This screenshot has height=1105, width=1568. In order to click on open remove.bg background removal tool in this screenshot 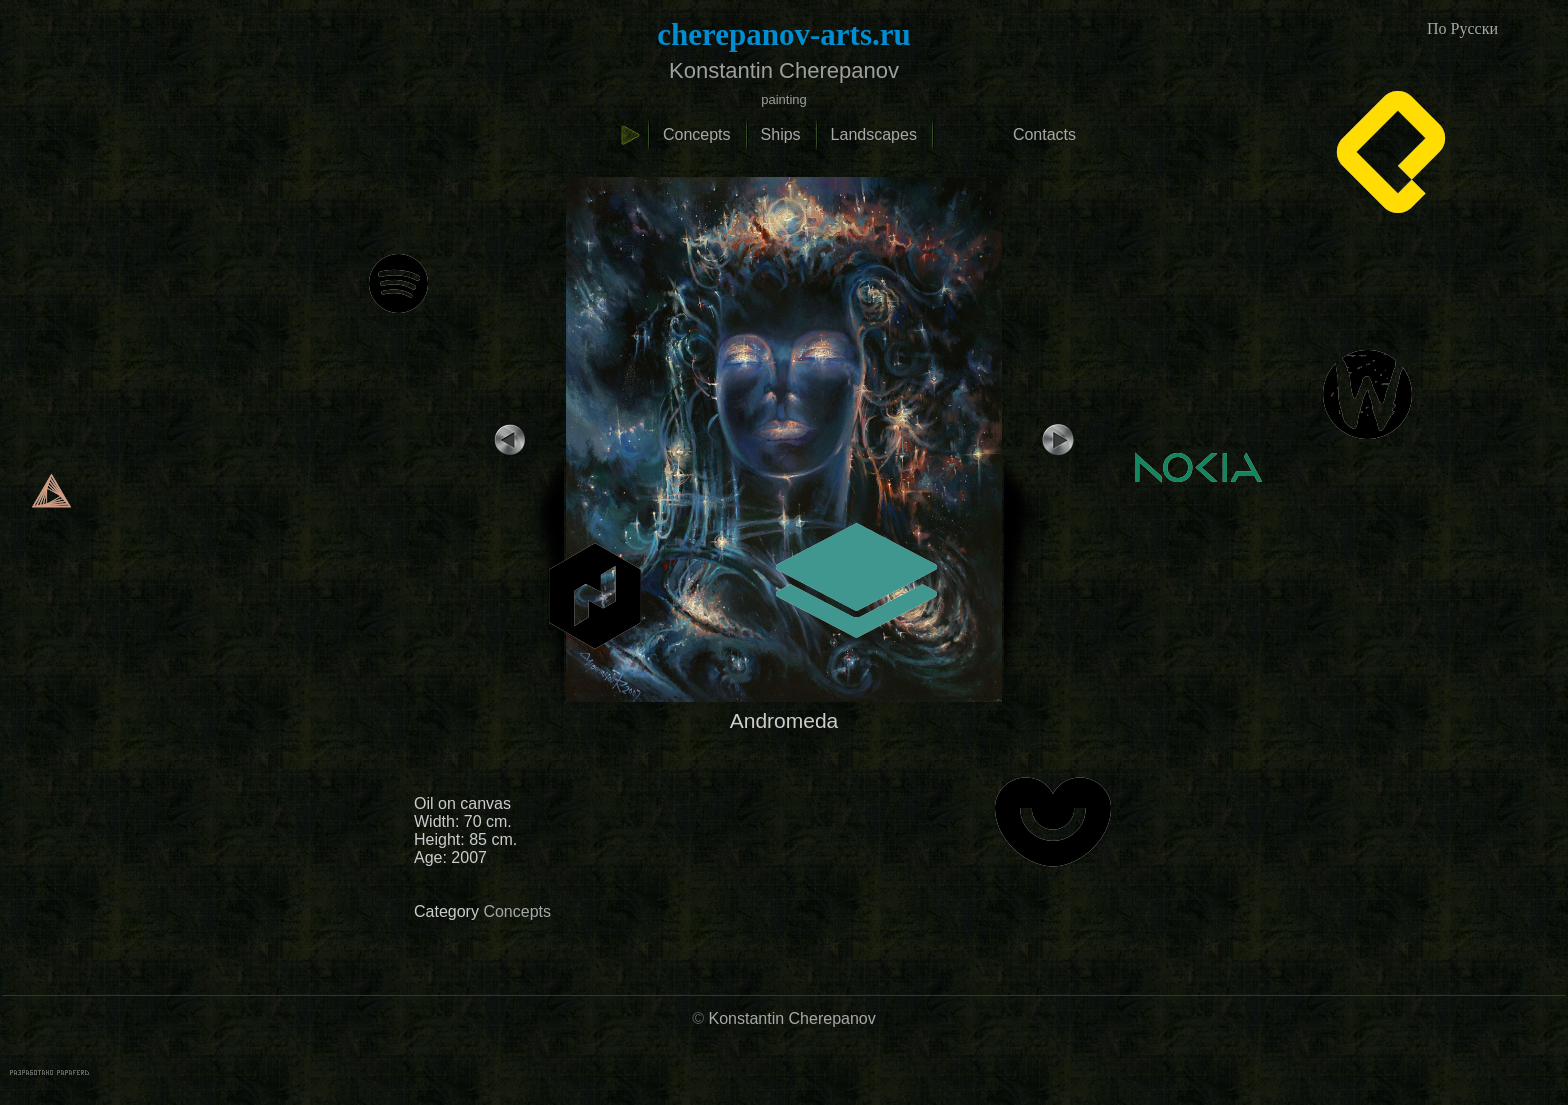, I will do `click(856, 580)`.